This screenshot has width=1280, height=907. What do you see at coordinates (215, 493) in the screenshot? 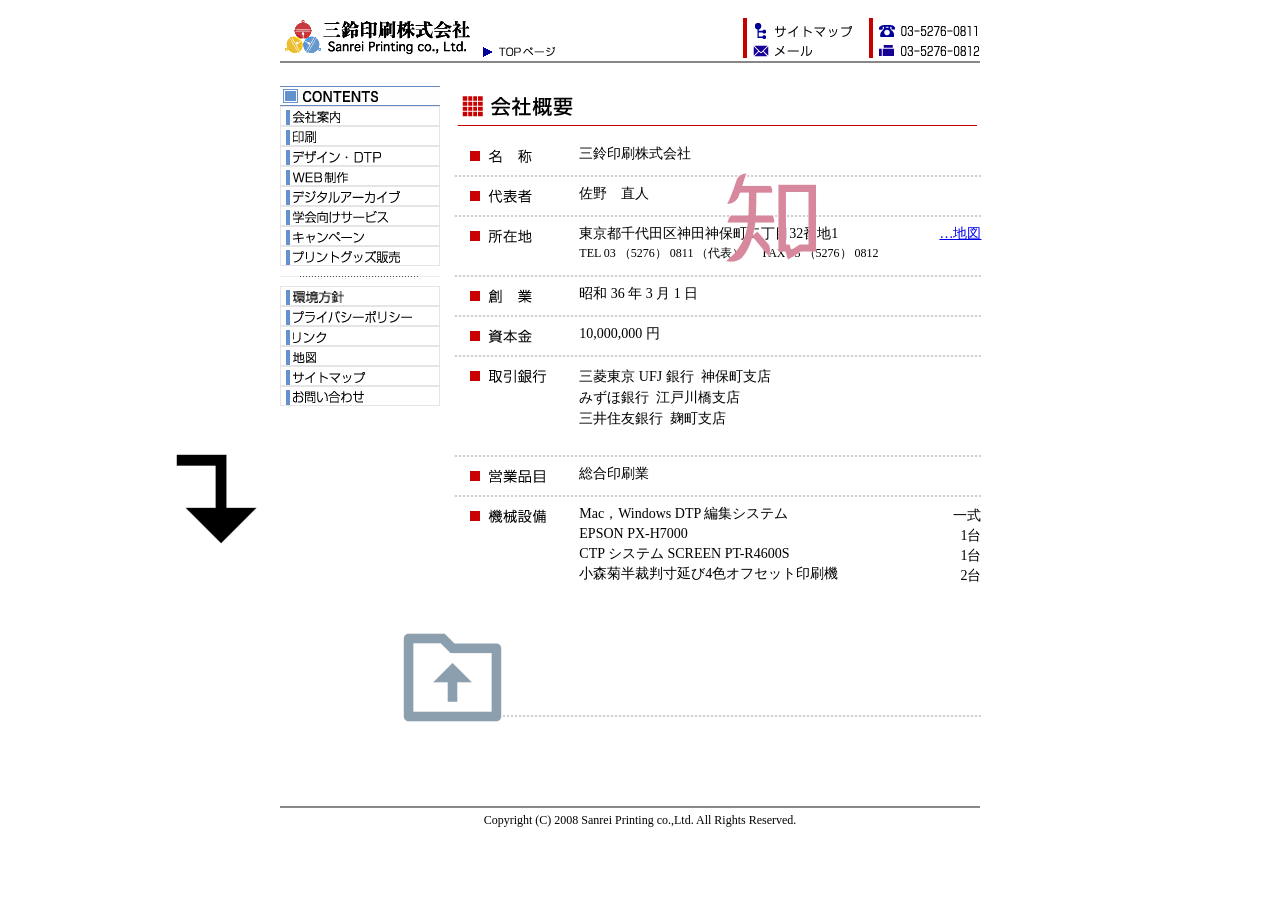
I see `indicates a right-then-down navigation path` at bounding box center [215, 493].